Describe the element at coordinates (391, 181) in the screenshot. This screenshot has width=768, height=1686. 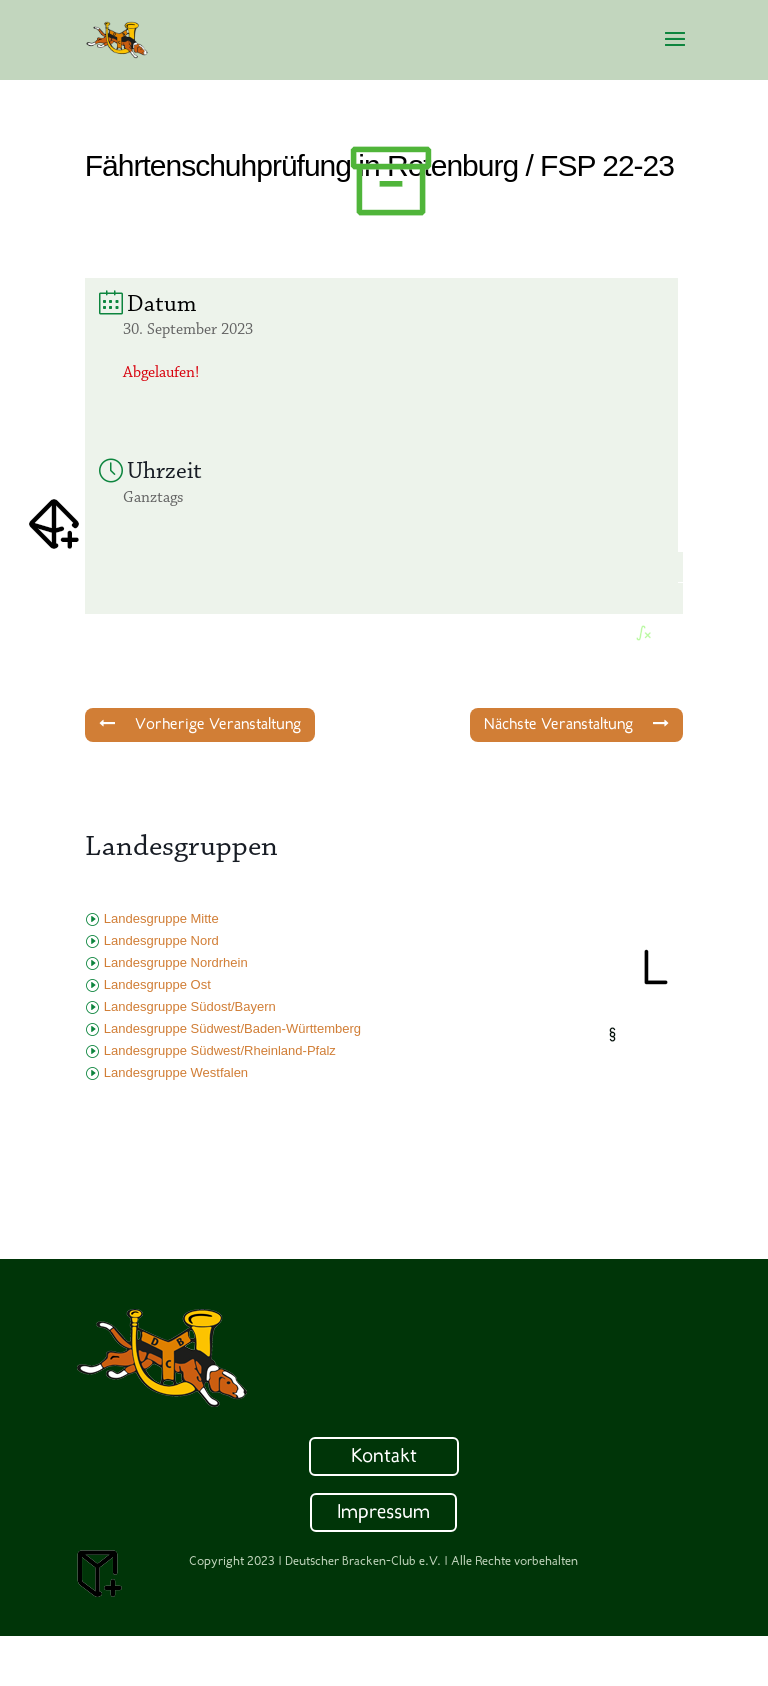
I see `archive selected items` at that location.